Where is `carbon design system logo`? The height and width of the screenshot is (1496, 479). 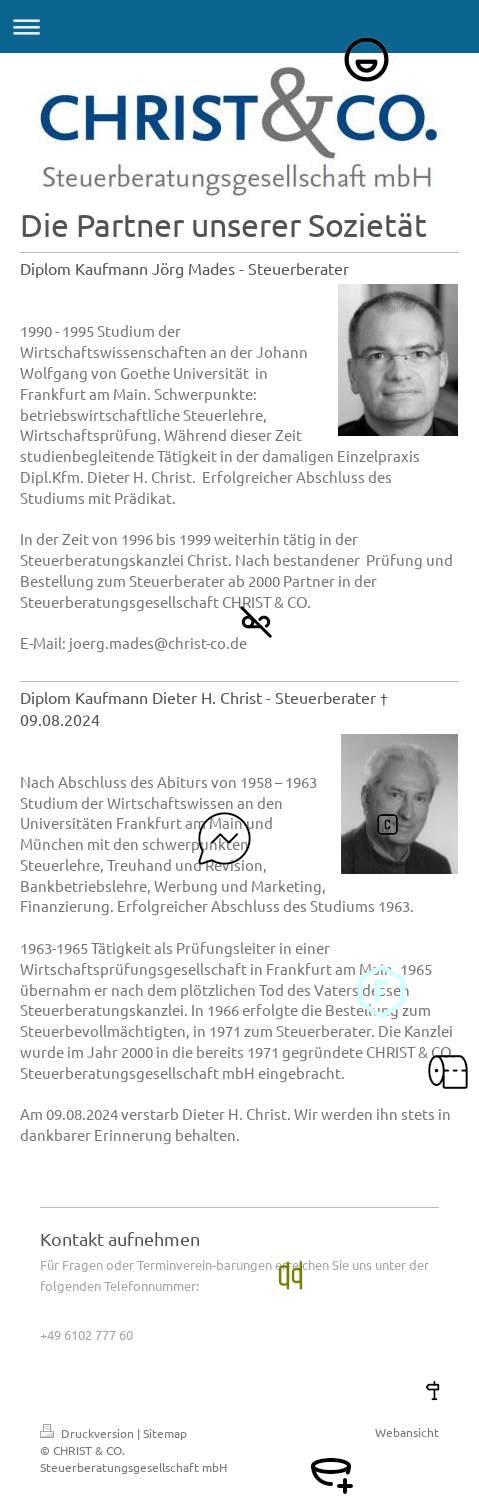
carbon design system logo is located at coordinates (387, 824).